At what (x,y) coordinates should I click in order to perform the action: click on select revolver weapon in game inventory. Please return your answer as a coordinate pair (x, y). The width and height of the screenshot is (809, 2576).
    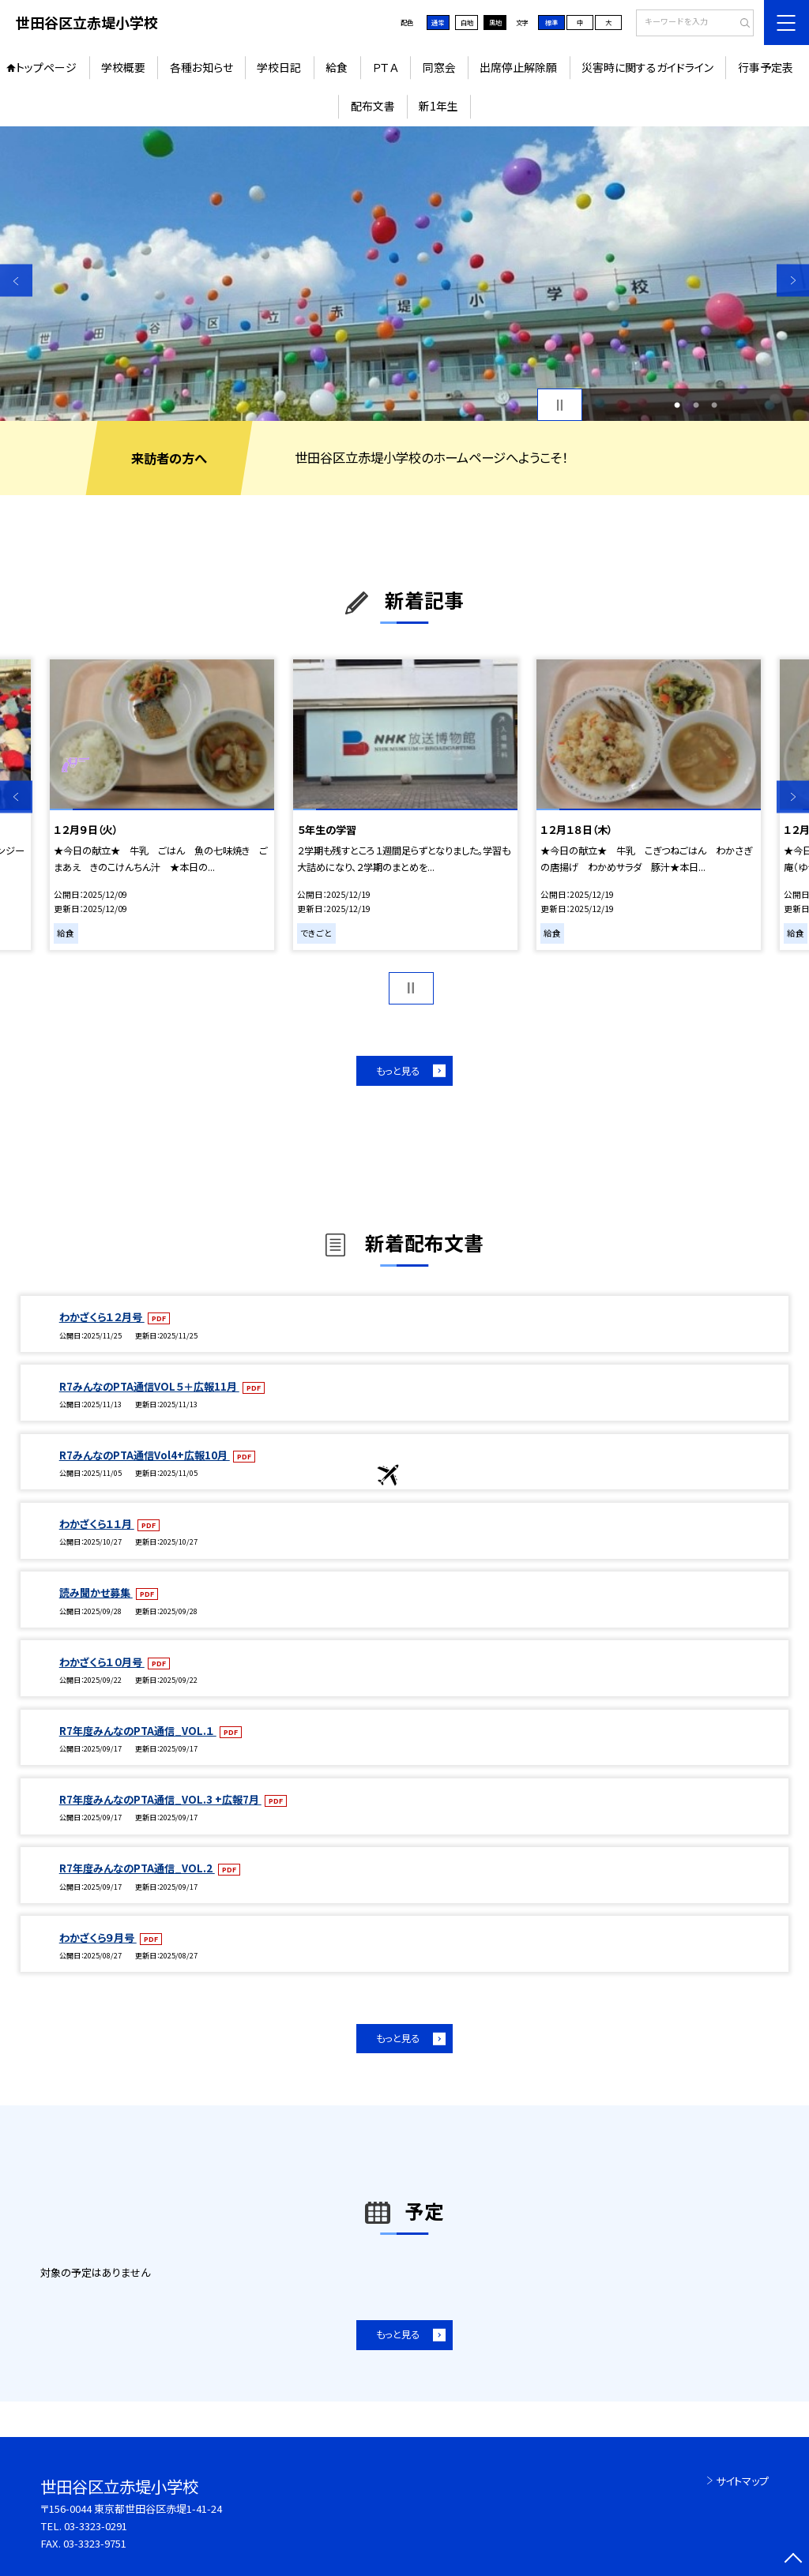
    Looking at the image, I should click on (75, 764).